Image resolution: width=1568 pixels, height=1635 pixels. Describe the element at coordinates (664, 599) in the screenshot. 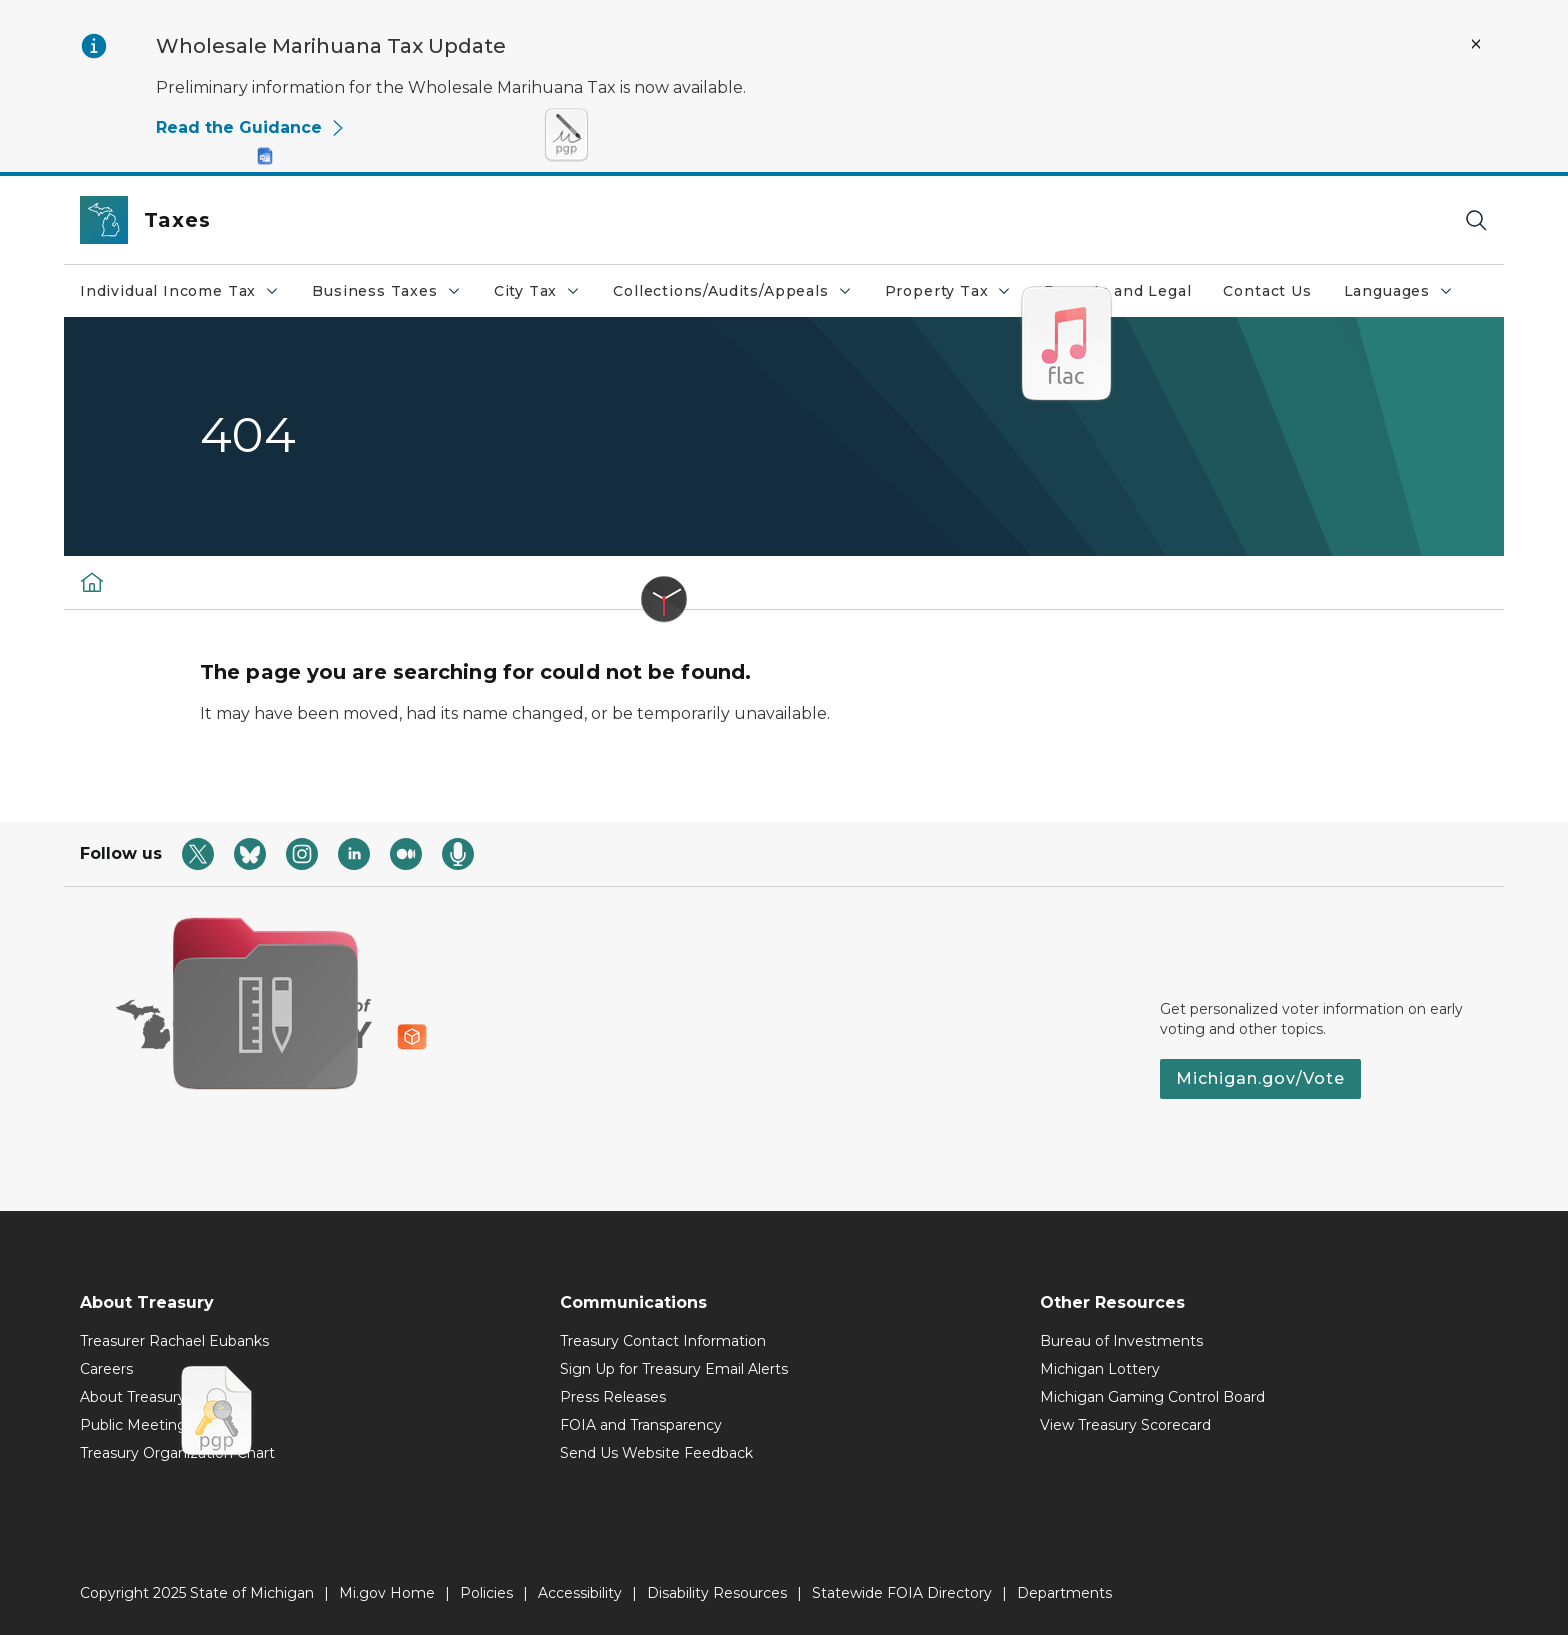

I see `indicates a time-sensitive or urgent notification` at that location.